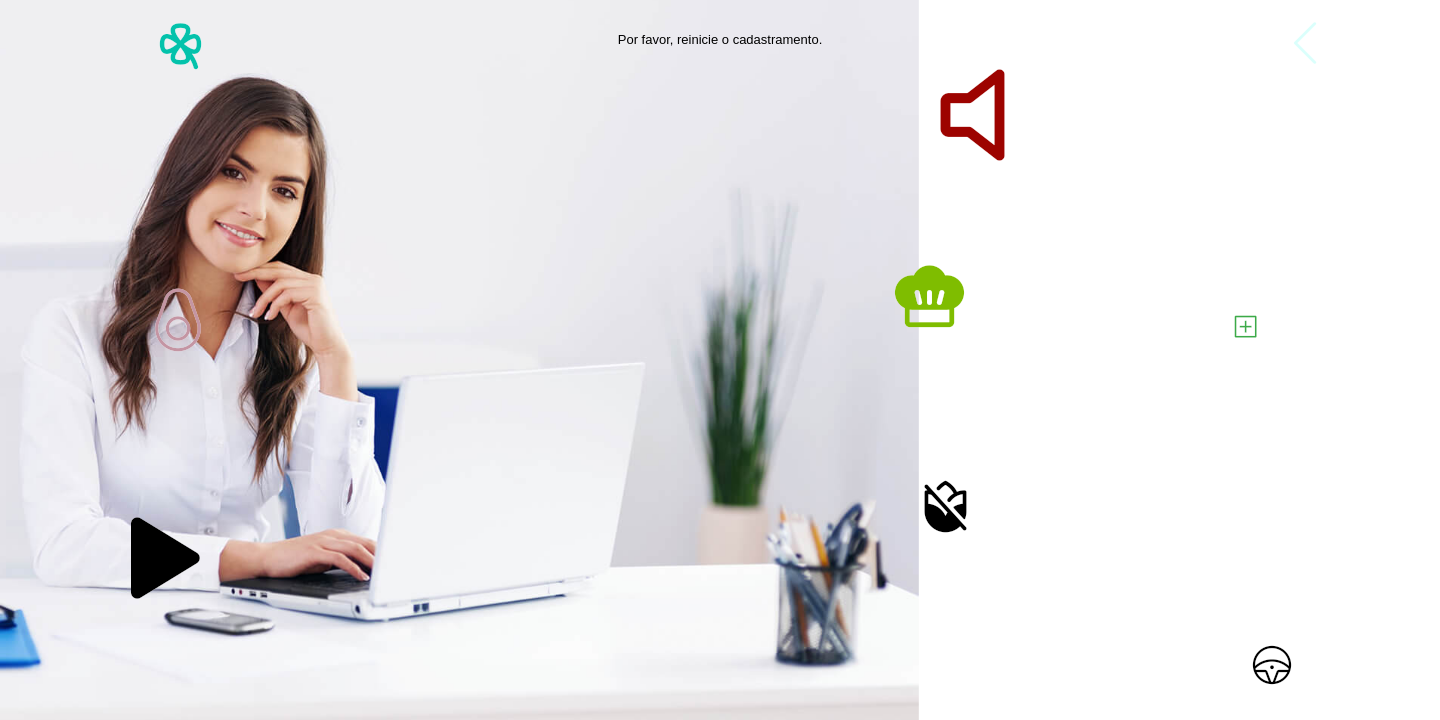  What do you see at coordinates (156, 558) in the screenshot?
I see `start or resume media playback` at bounding box center [156, 558].